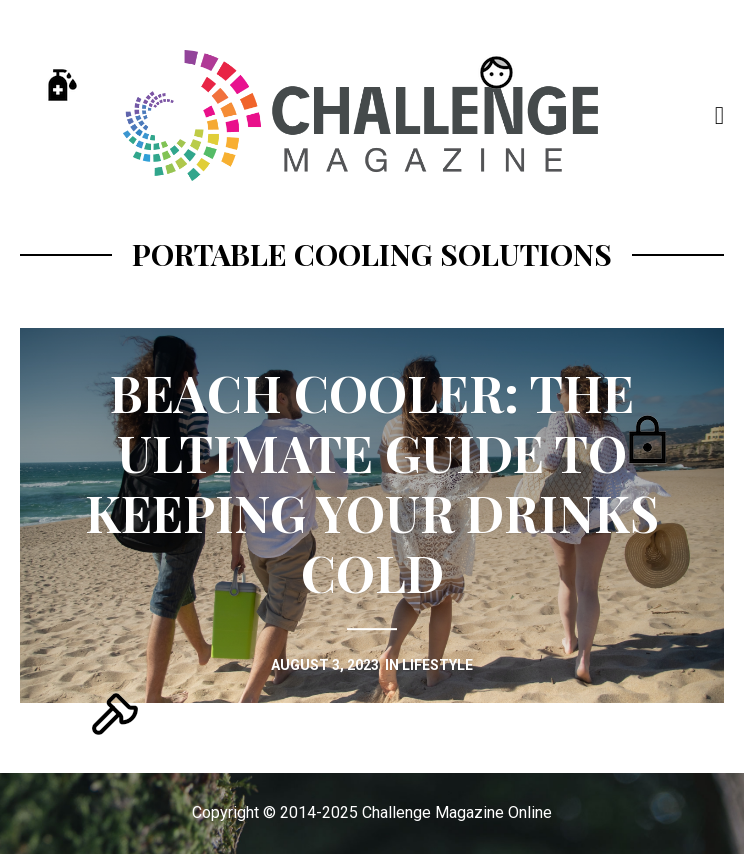 This screenshot has height=854, width=744. What do you see at coordinates (115, 714) in the screenshot?
I see `access crafting or building tools` at bounding box center [115, 714].